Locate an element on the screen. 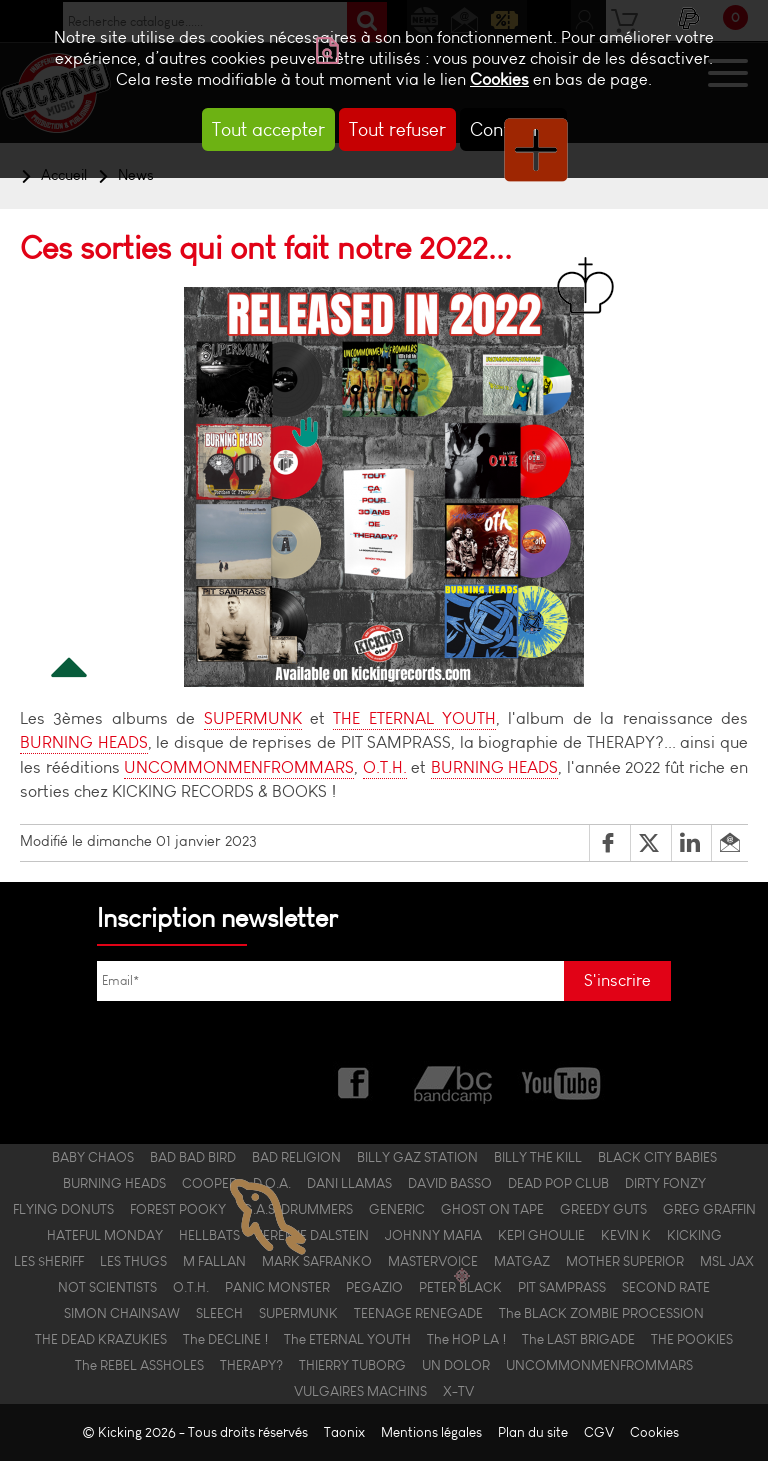  access navigation or directional tools is located at coordinates (462, 1276).